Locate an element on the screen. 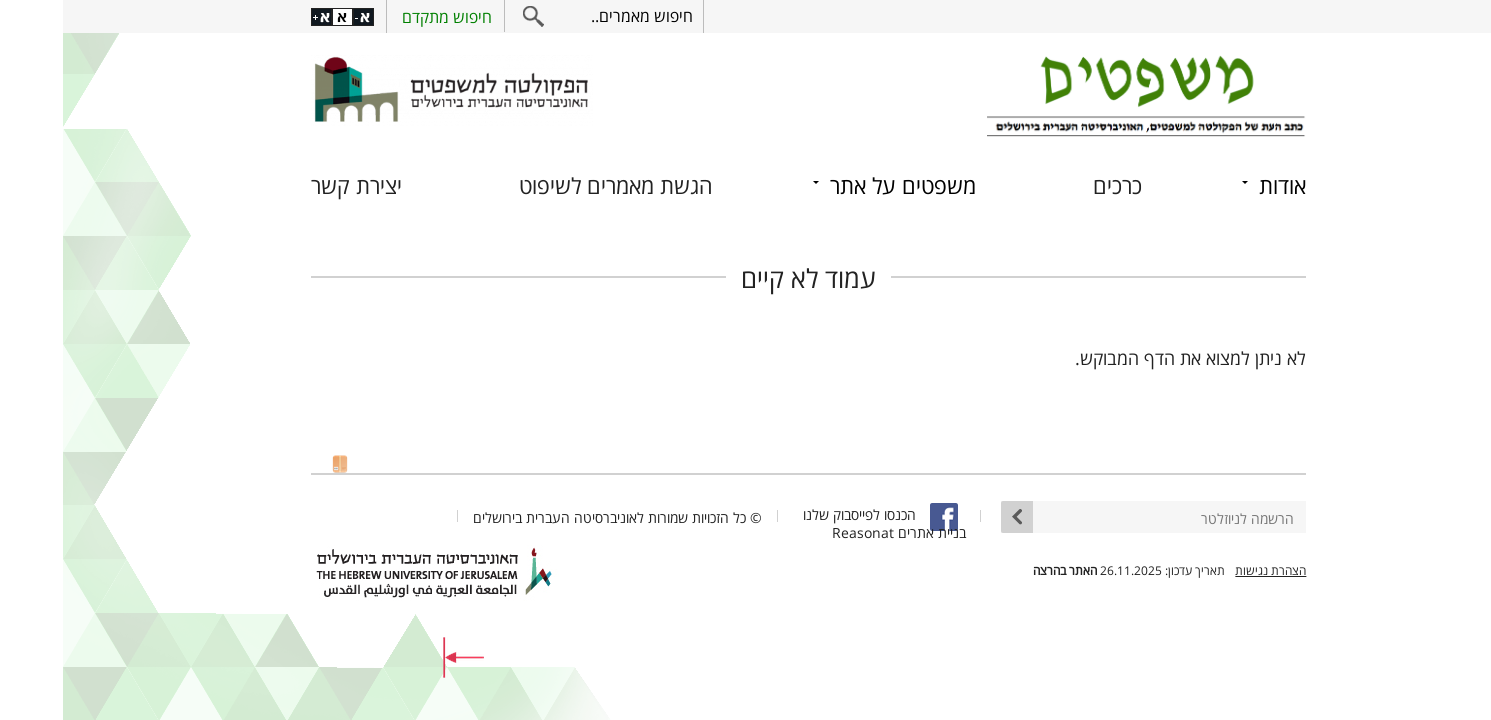 This screenshot has width=1491, height=720. a compressed archive or package file is located at coordinates (340, 464).